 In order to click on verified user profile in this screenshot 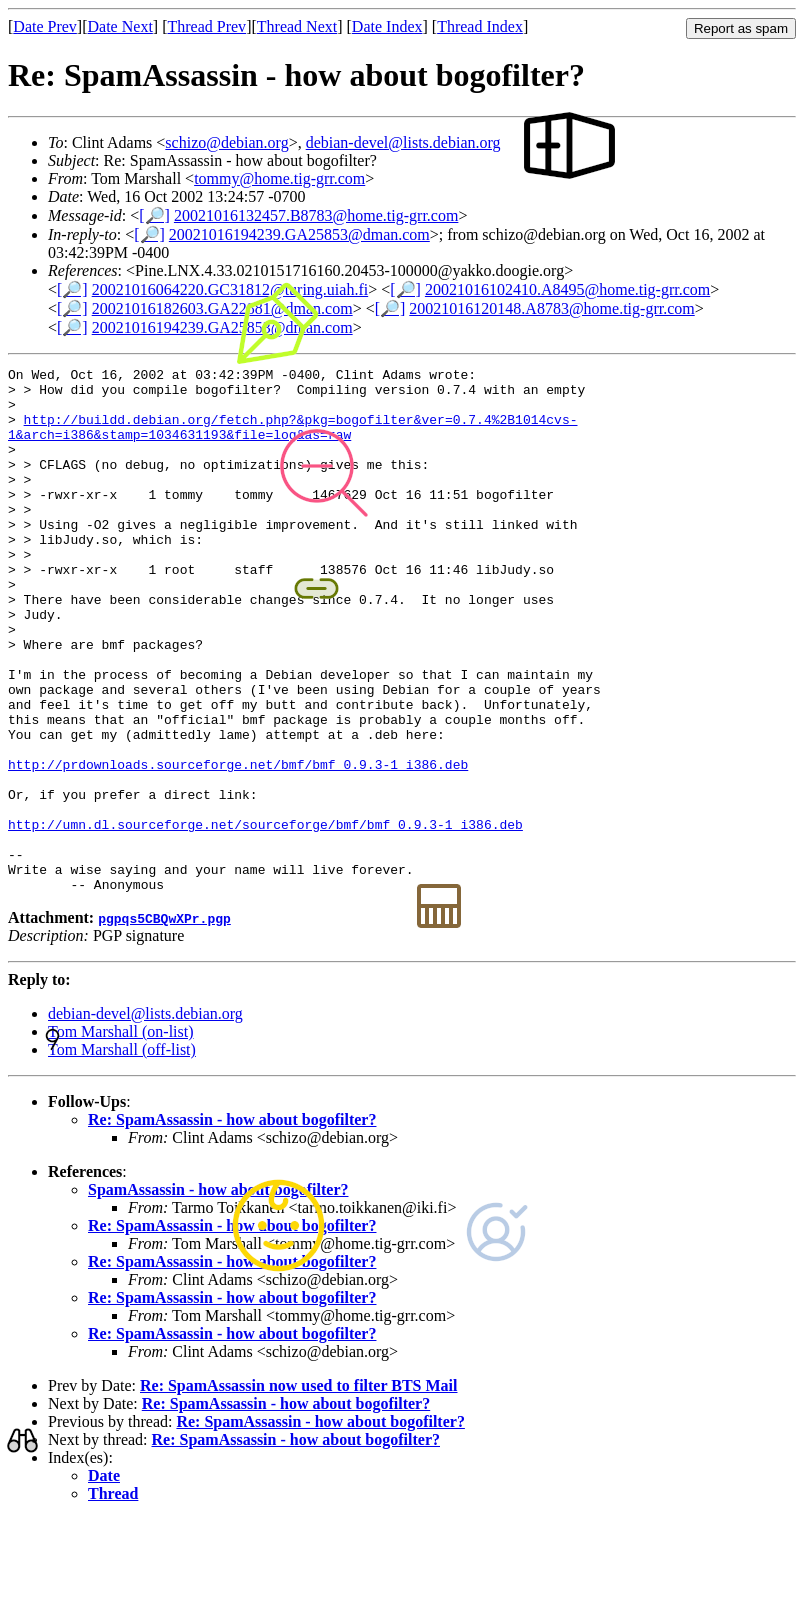, I will do `click(496, 1232)`.